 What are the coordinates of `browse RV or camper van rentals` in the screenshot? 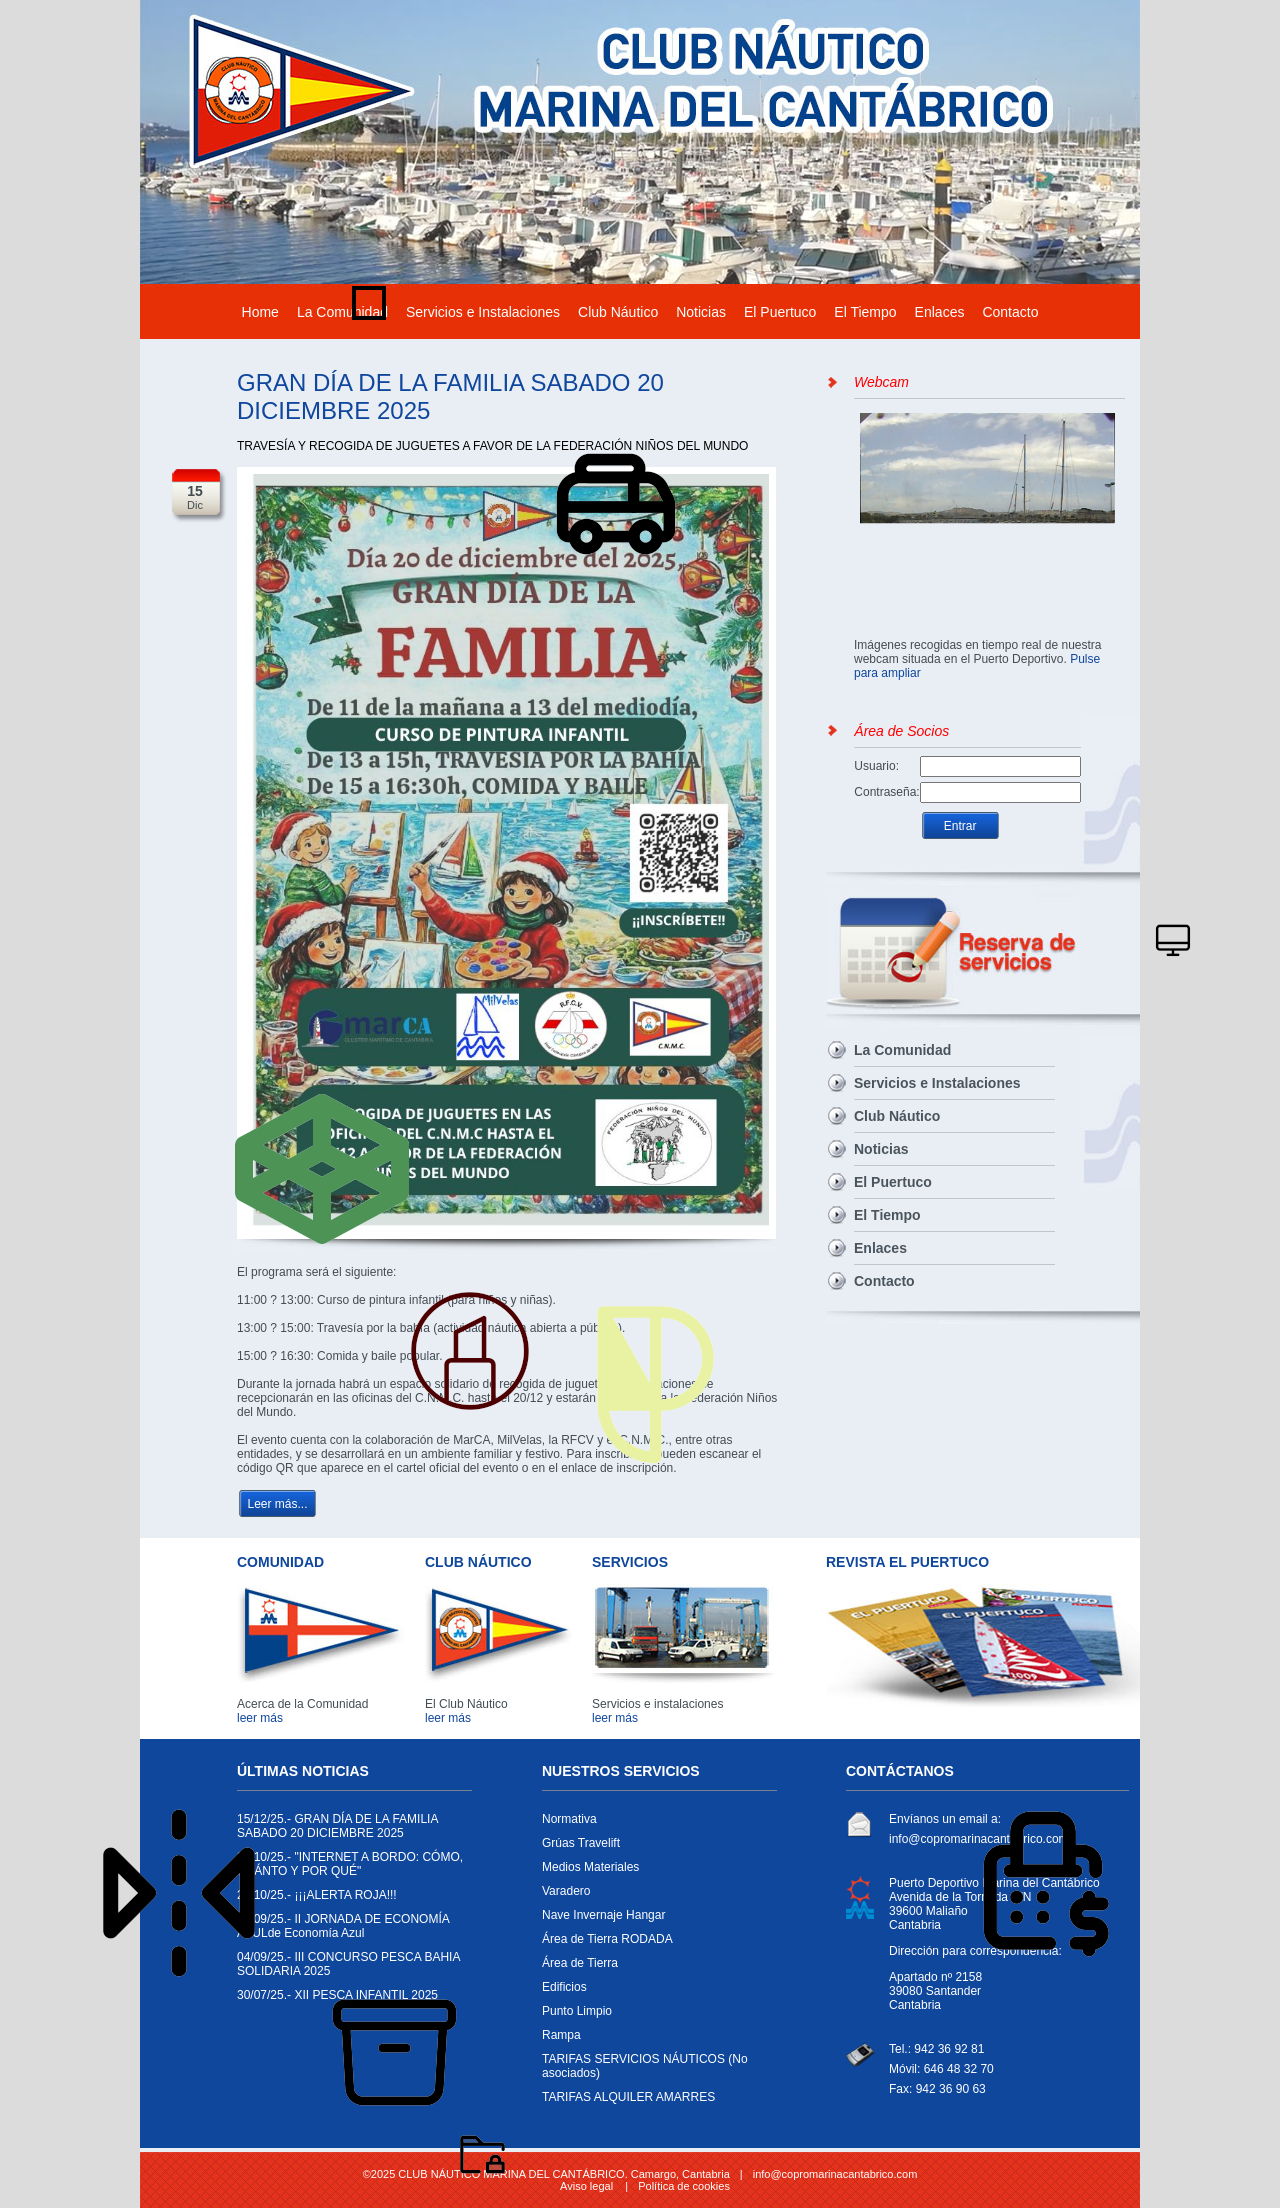 It's located at (616, 507).